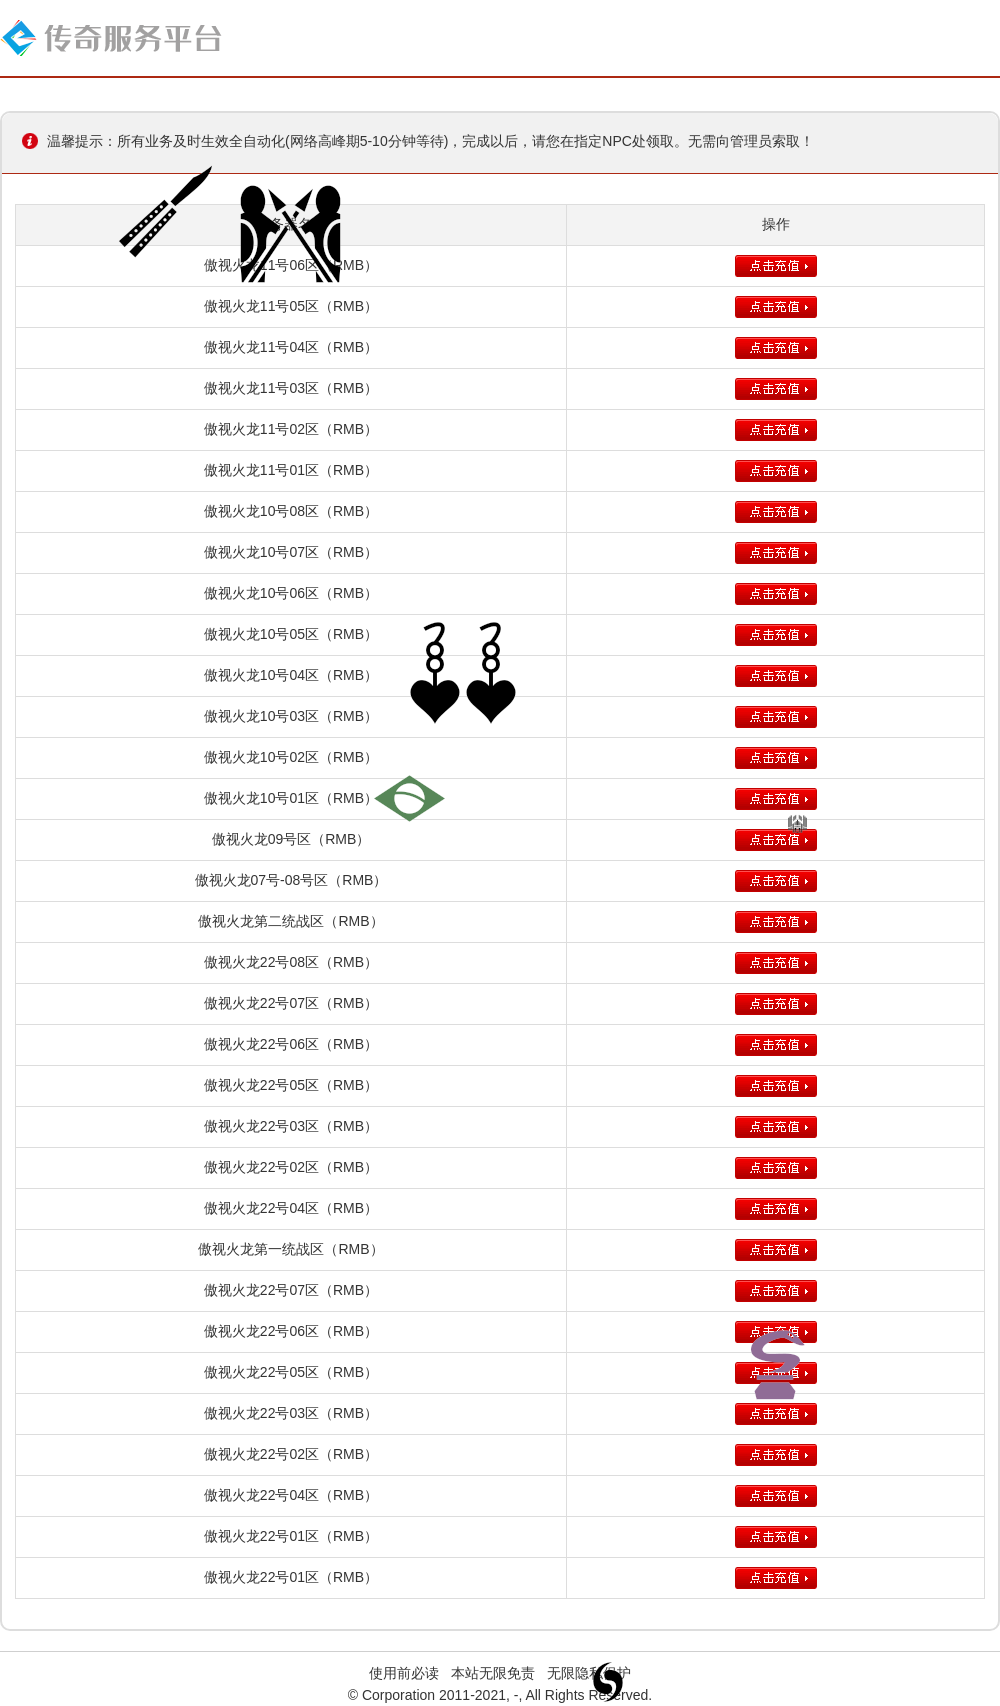 This screenshot has width=1000, height=1706. I want to click on select butterfly knife weapon in game inventory, so click(165, 211).